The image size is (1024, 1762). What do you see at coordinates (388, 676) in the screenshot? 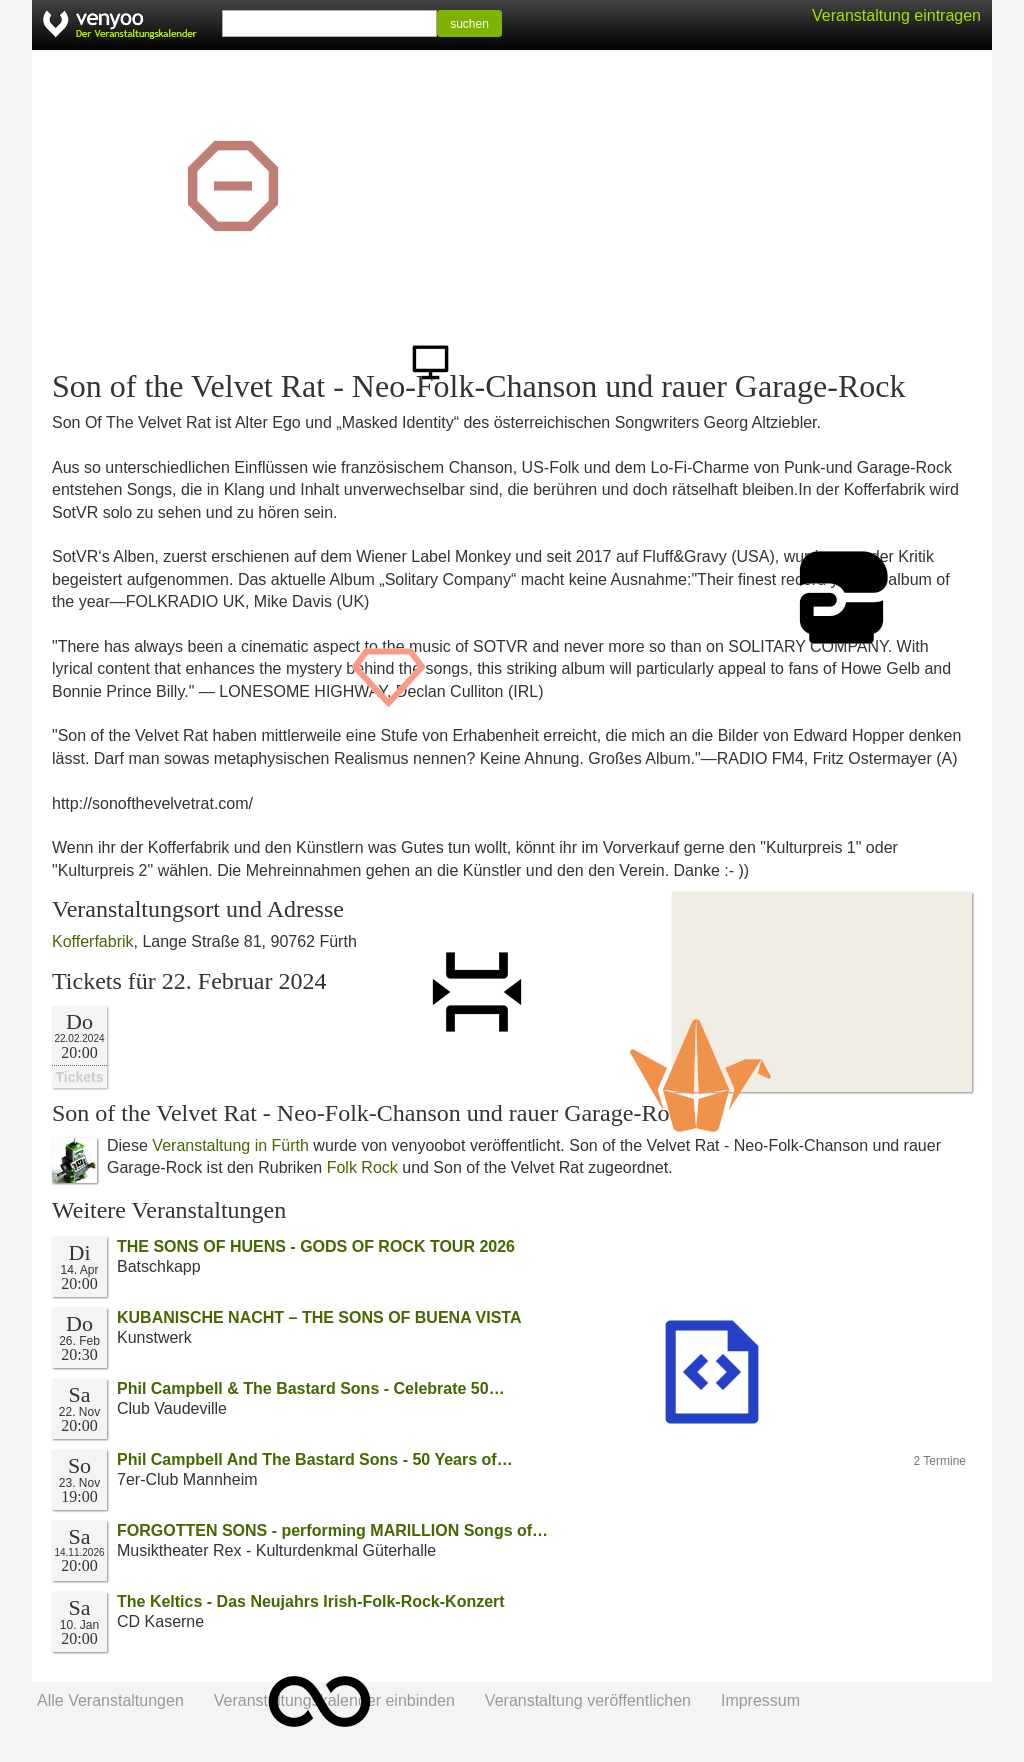
I see `indicates VIP or premium membership status` at bounding box center [388, 676].